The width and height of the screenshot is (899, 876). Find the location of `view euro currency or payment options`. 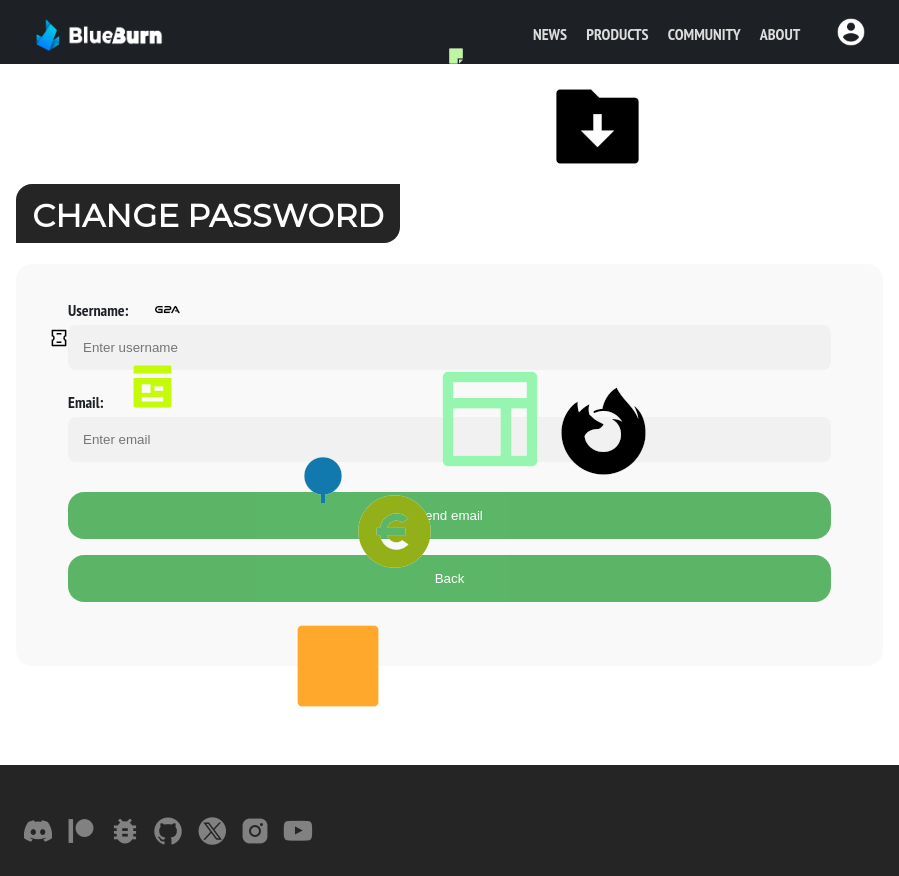

view euro currency or payment options is located at coordinates (394, 531).